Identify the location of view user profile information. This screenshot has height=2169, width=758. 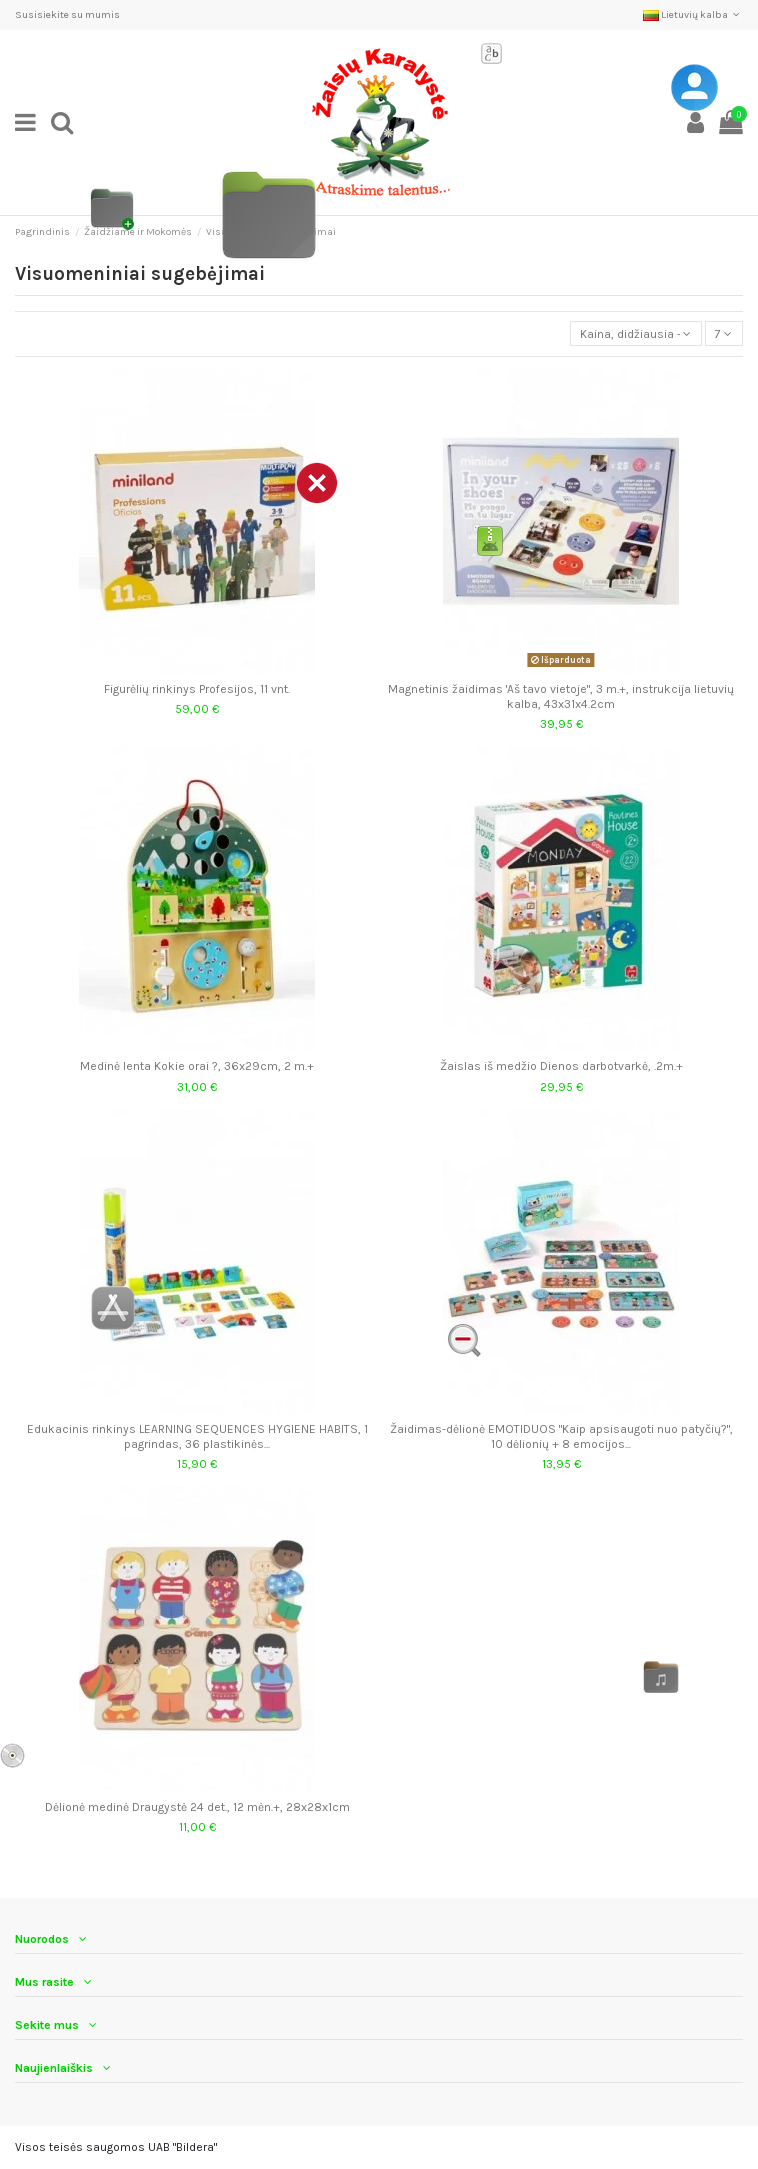
(694, 87).